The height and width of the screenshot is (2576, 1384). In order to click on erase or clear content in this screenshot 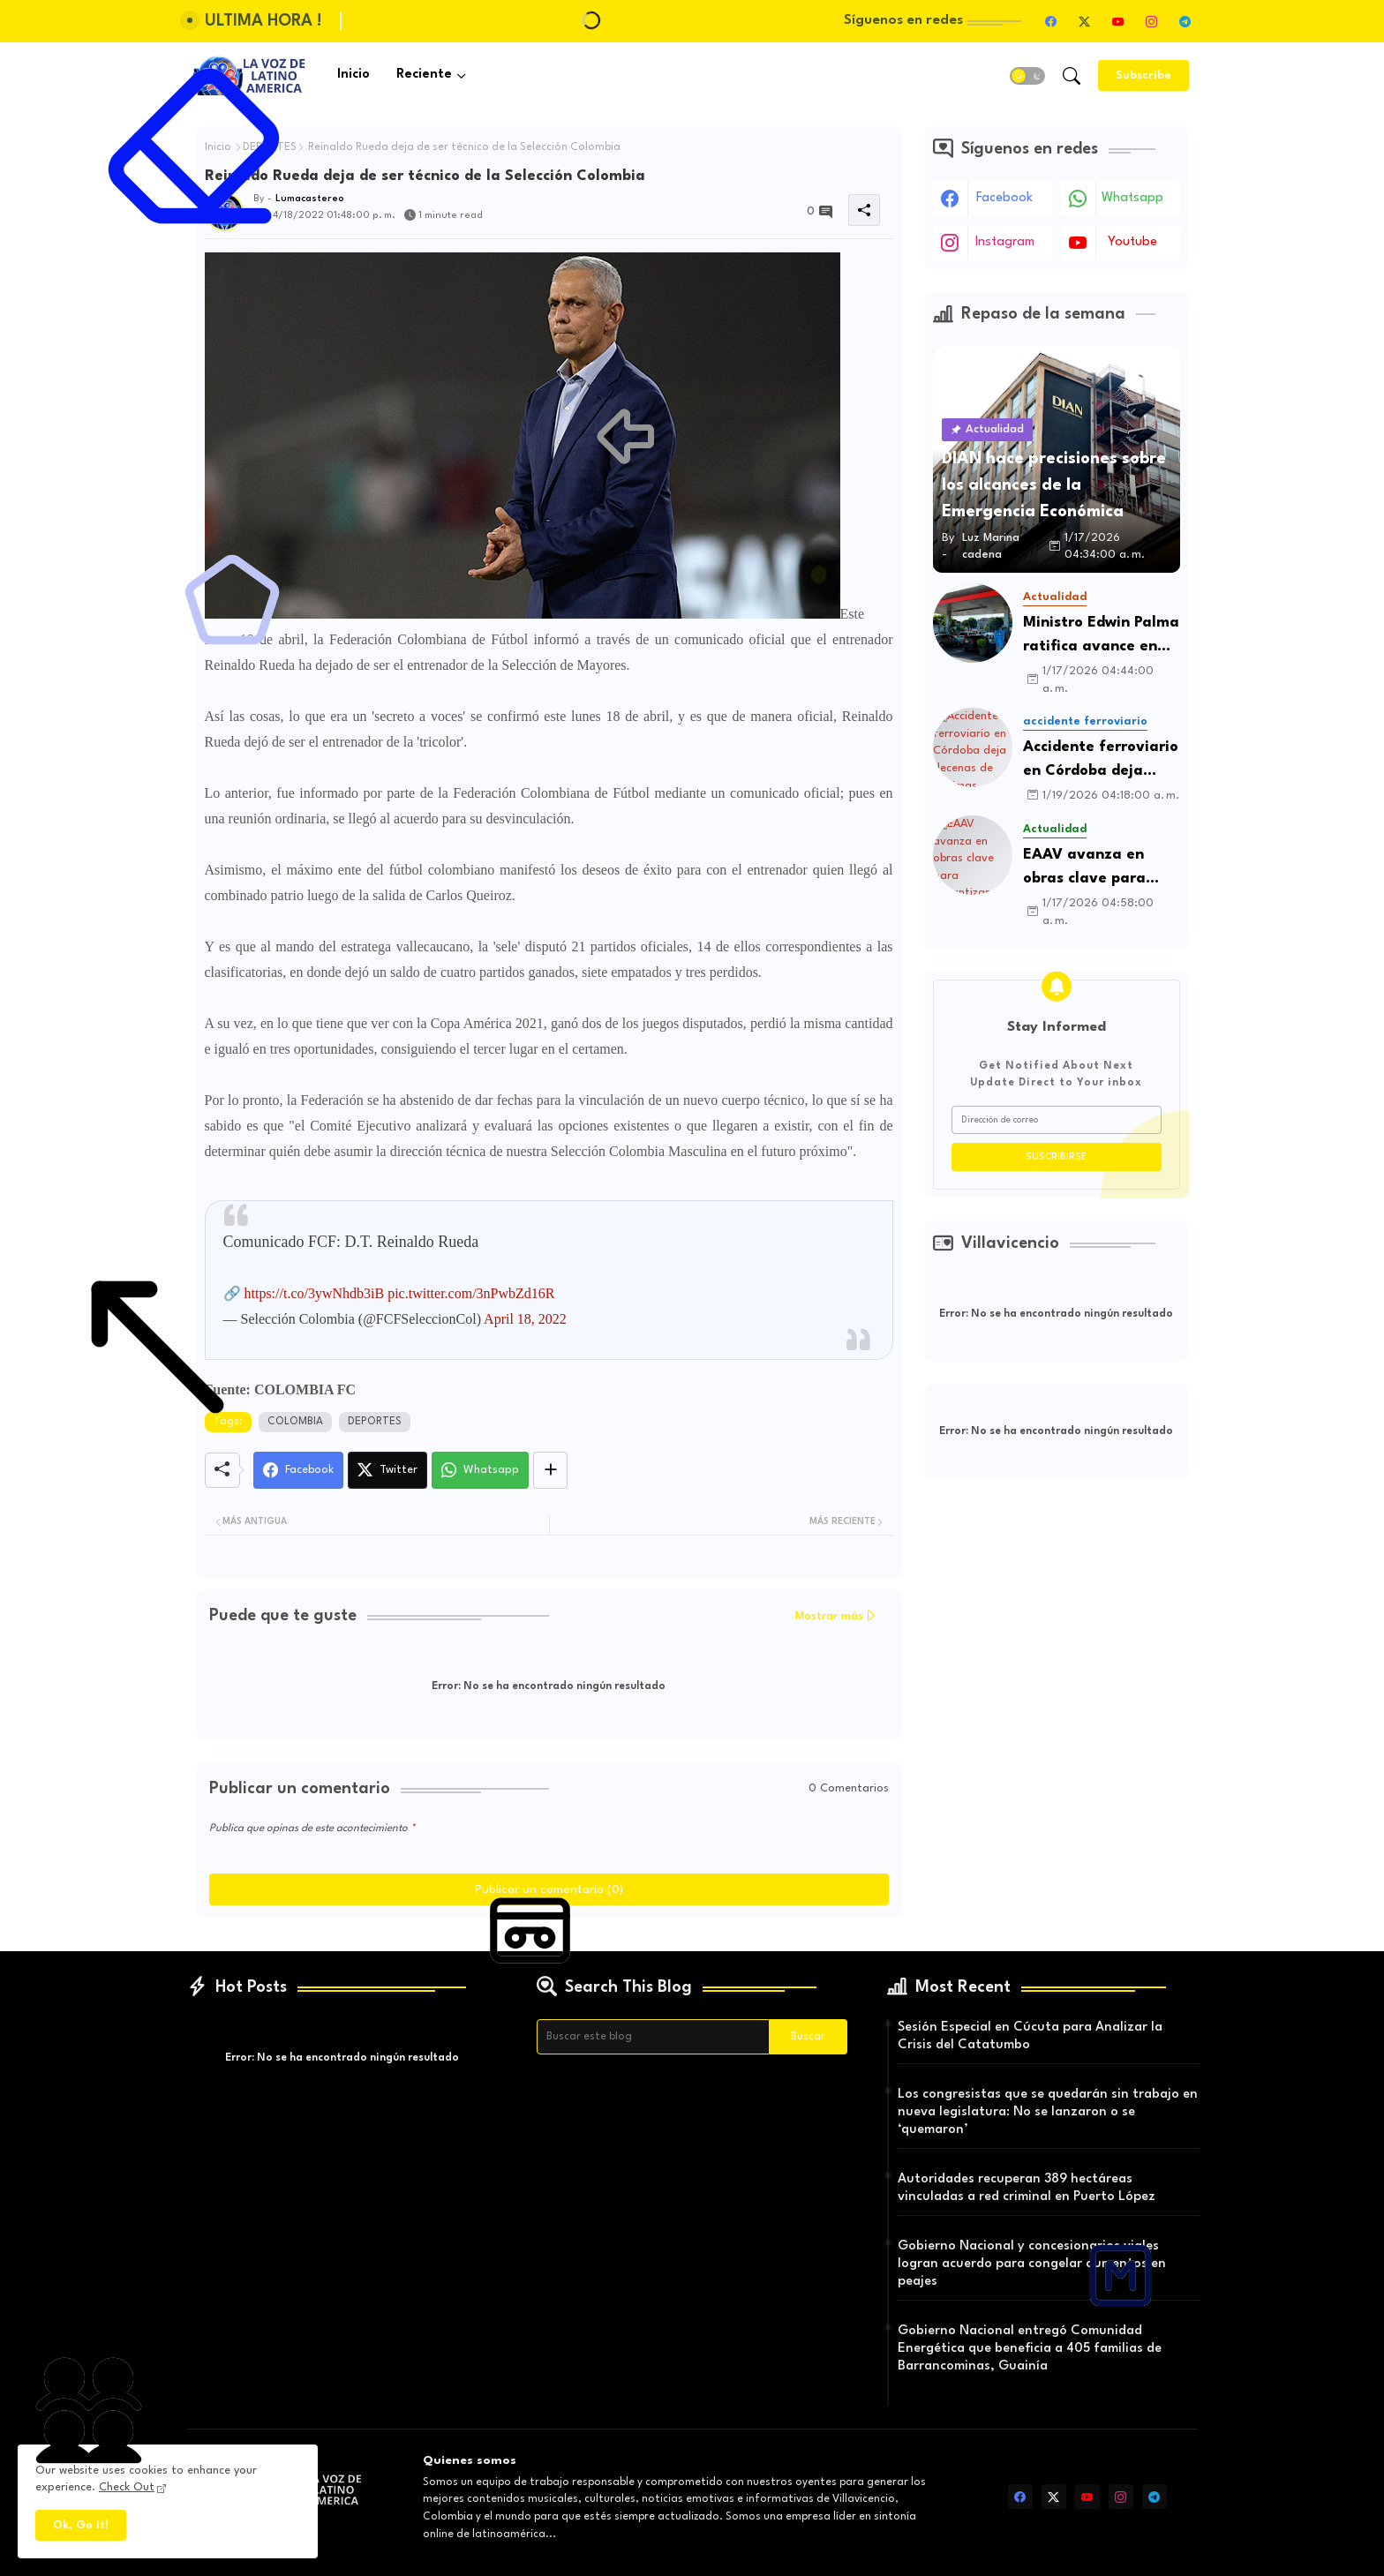, I will do `click(193, 146)`.